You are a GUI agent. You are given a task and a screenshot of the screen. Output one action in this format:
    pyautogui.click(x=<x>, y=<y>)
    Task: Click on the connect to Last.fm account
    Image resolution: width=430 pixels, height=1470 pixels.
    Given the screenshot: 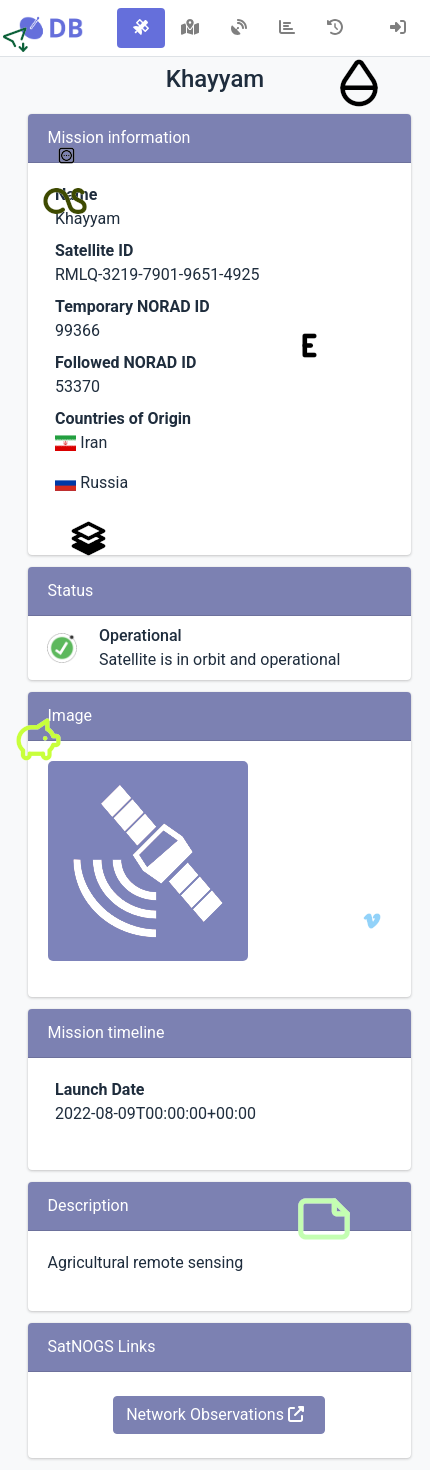 What is the action you would take?
    pyautogui.click(x=65, y=201)
    